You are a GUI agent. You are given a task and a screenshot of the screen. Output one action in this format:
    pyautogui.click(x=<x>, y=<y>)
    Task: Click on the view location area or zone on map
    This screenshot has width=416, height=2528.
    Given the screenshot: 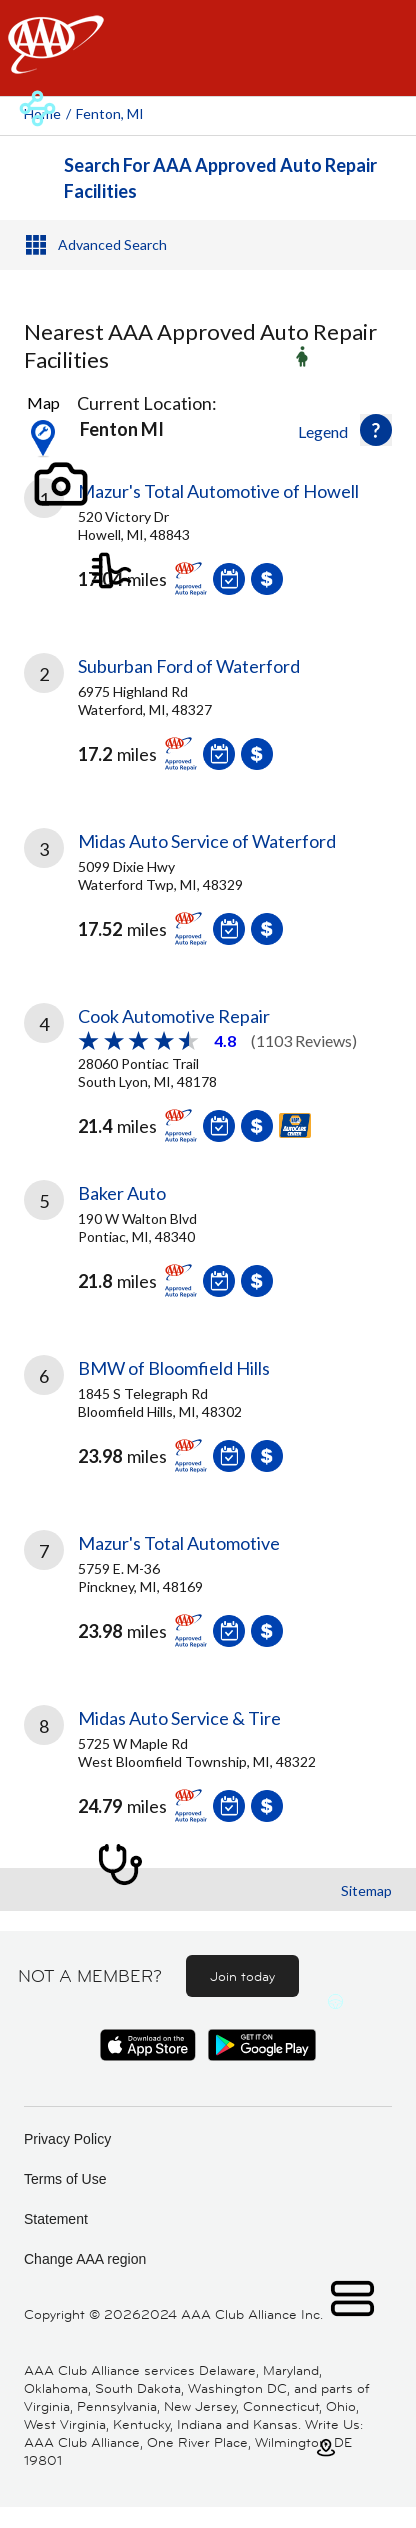 What is the action you would take?
    pyautogui.click(x=326, y=2448)
    